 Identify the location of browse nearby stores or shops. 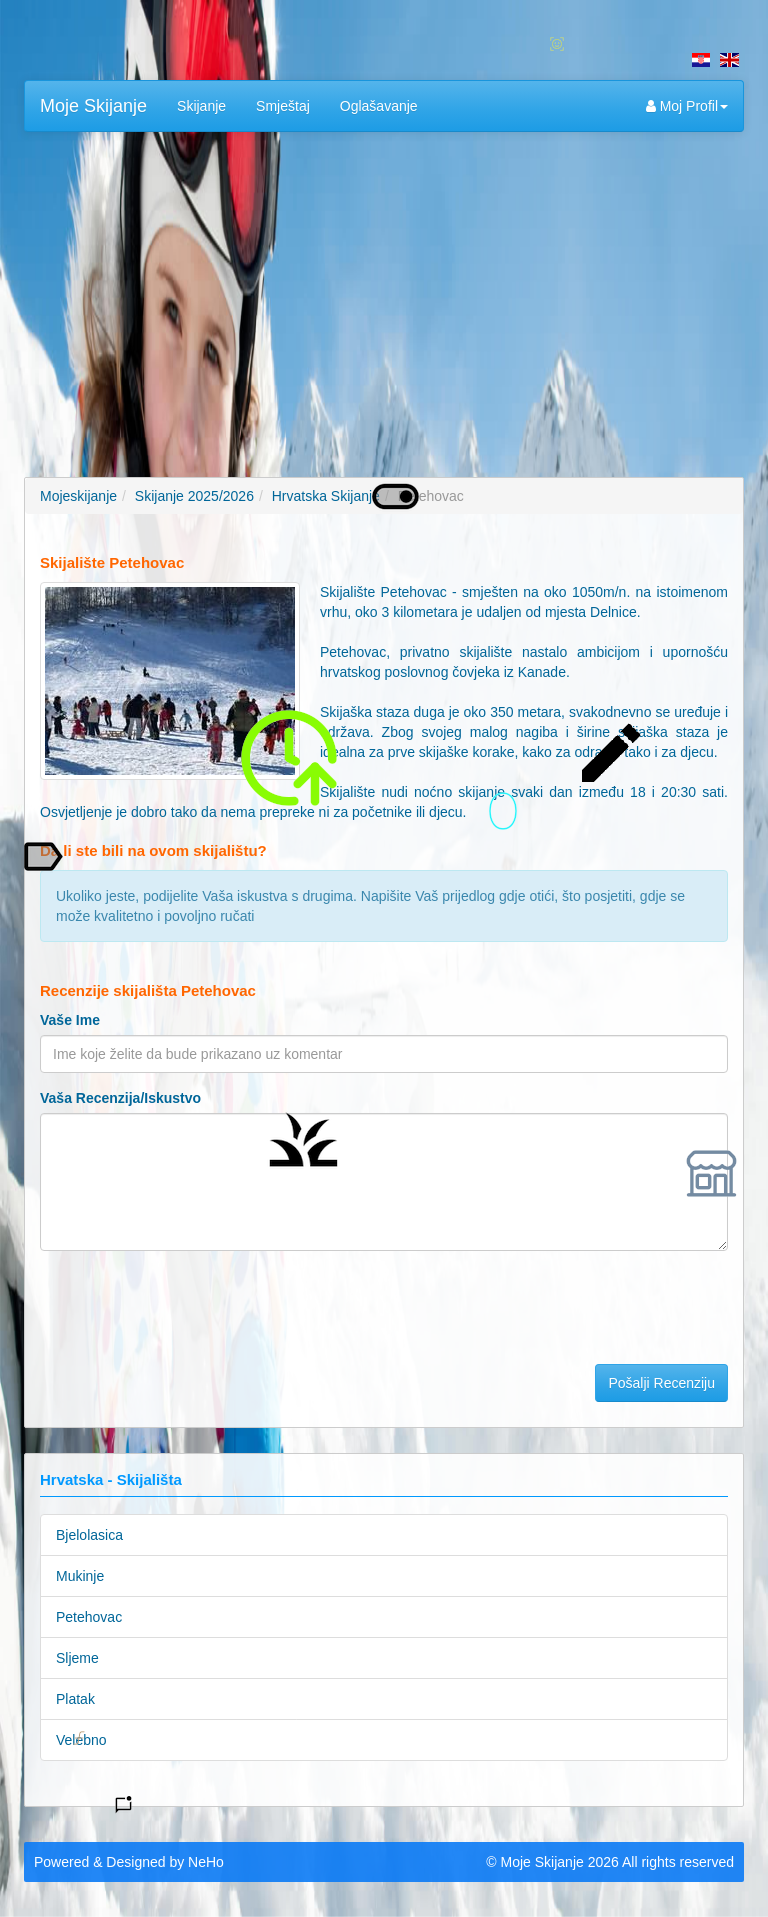
(711, 1173).